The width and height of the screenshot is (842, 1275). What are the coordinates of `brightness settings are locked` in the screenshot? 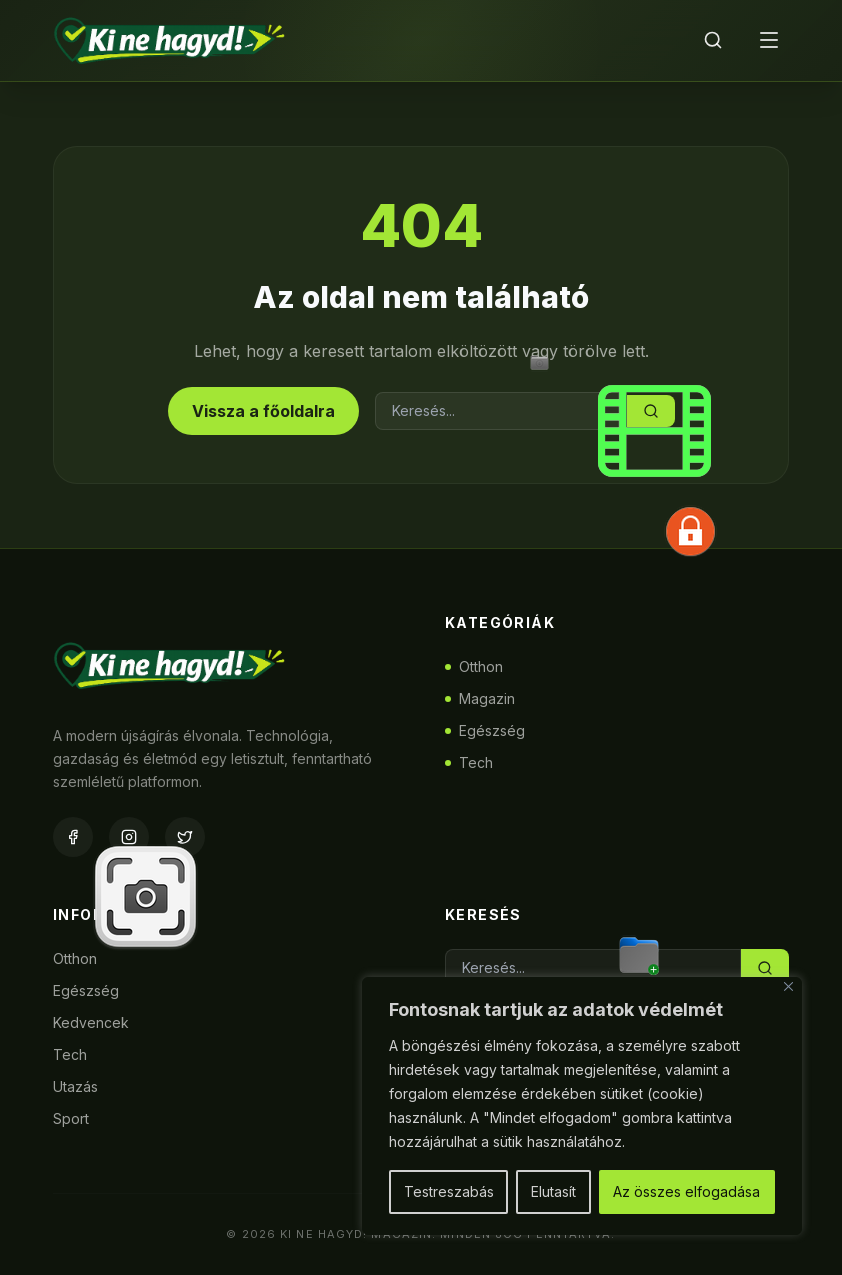 It's located at (690, 531).